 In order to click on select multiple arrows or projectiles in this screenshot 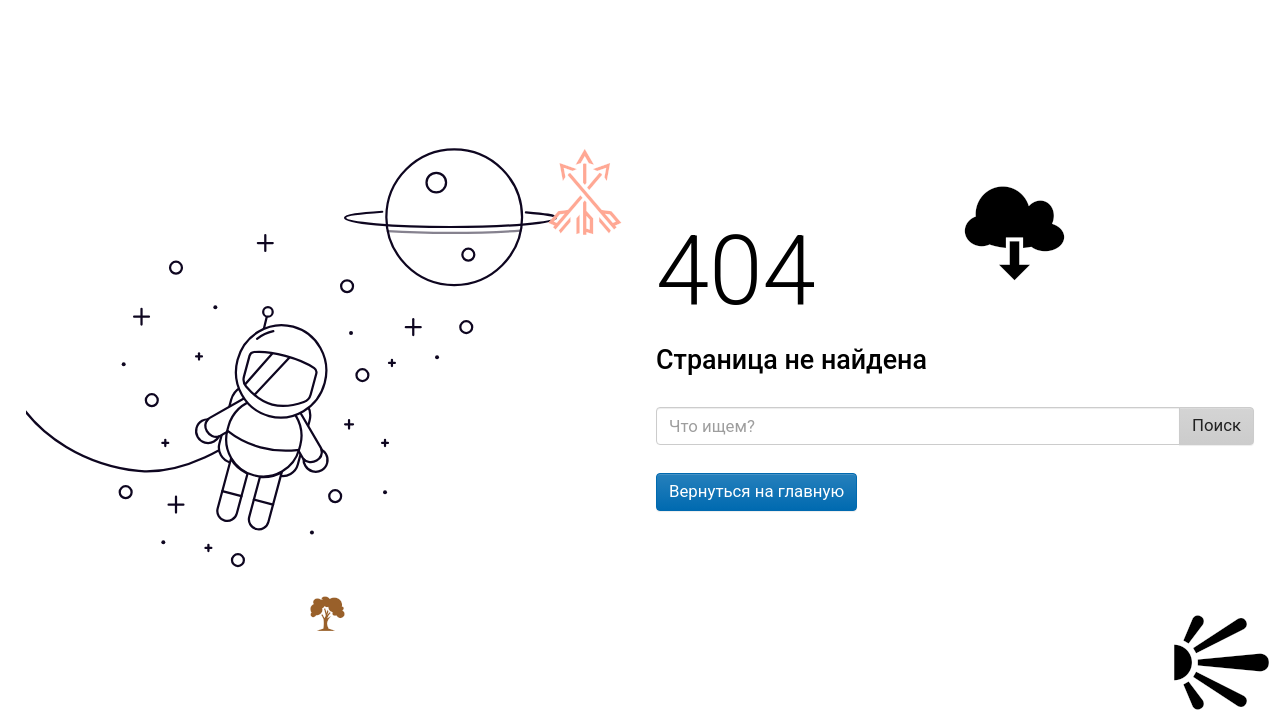, I will do `click(584, 192)`.